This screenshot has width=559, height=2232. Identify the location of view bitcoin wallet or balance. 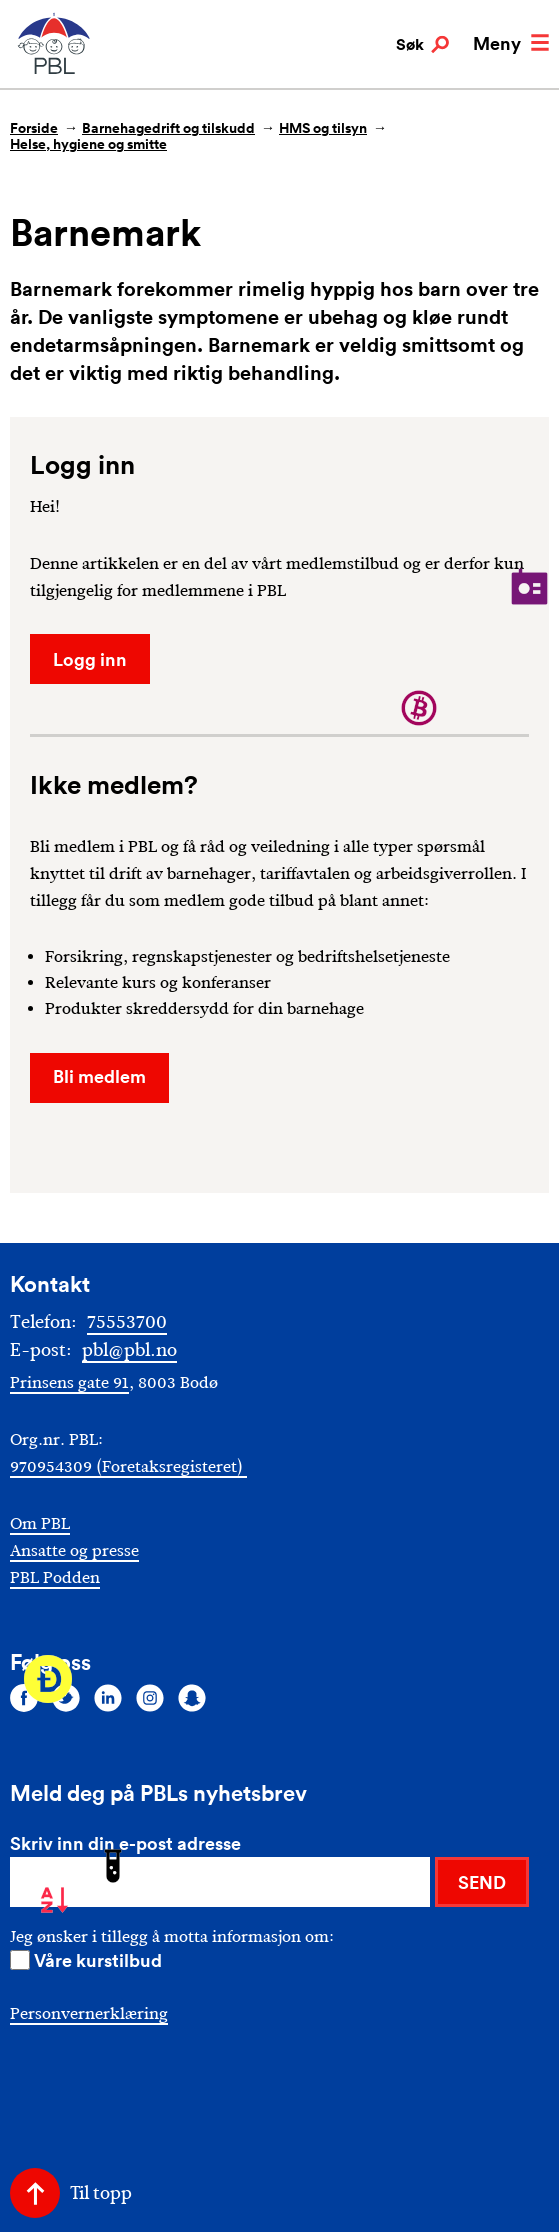
(419, 708).